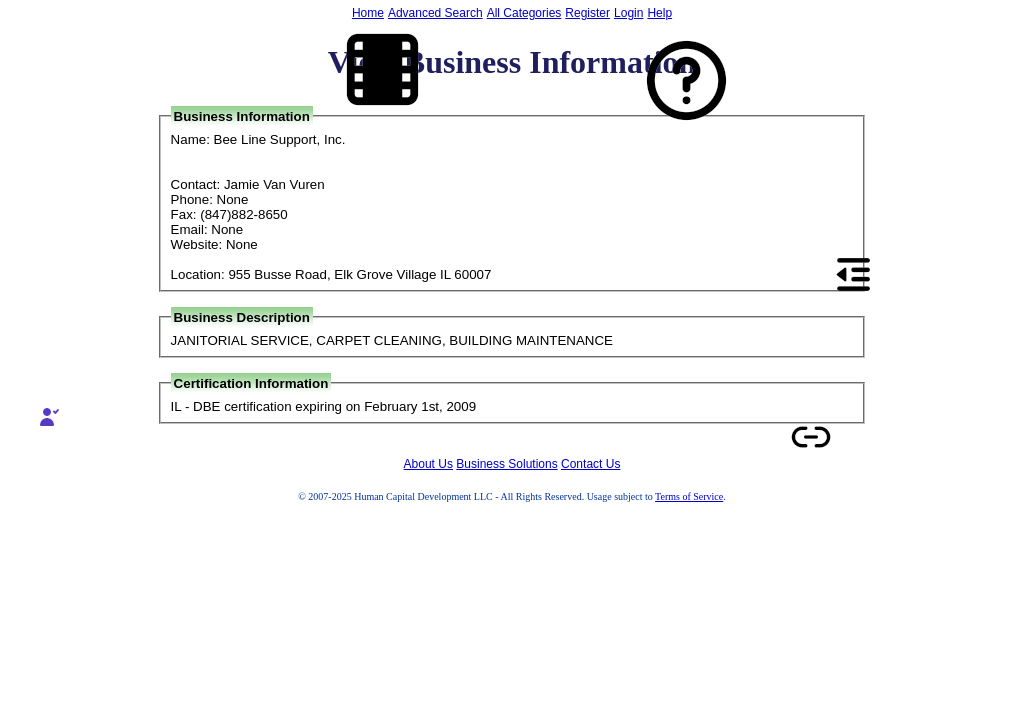 Image resolution: width=1024 pixels, height=720 pixels. What do you see at coordinates (811, 437) in the screenshot?
I see `copy or share a link` at bounding box center [811, 437].